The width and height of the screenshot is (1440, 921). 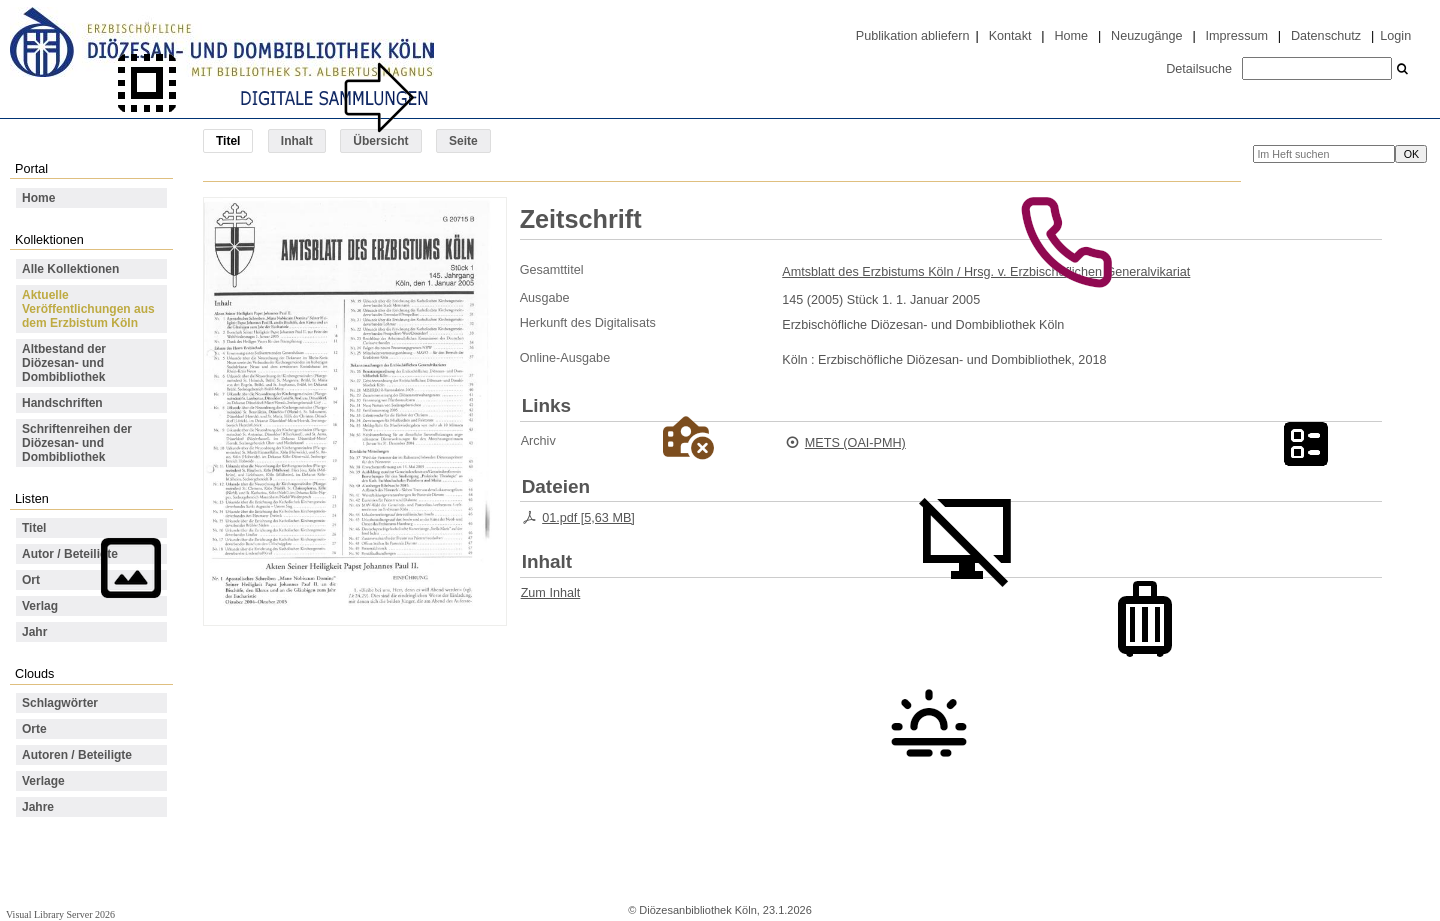 What do you see at coordinates (929, 723) in the screenshot?
I see `view sunset time or golden hour info` at bounding box center [929, 723].